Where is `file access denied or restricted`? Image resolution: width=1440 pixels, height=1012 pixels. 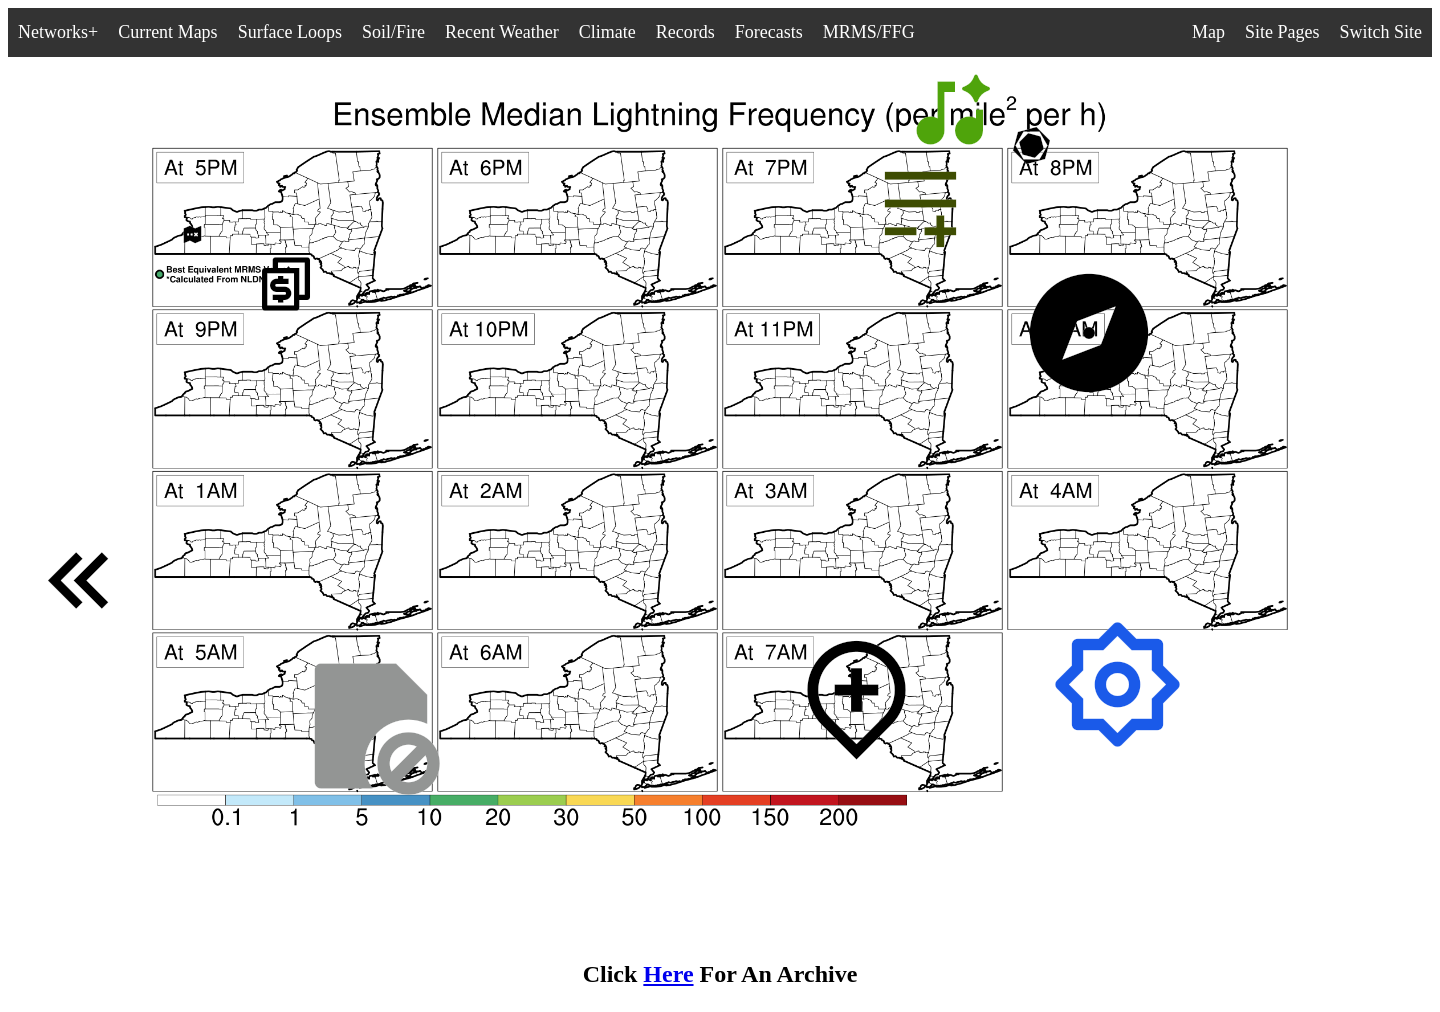
file access denied or restricted is located at coordinates (371, 726).